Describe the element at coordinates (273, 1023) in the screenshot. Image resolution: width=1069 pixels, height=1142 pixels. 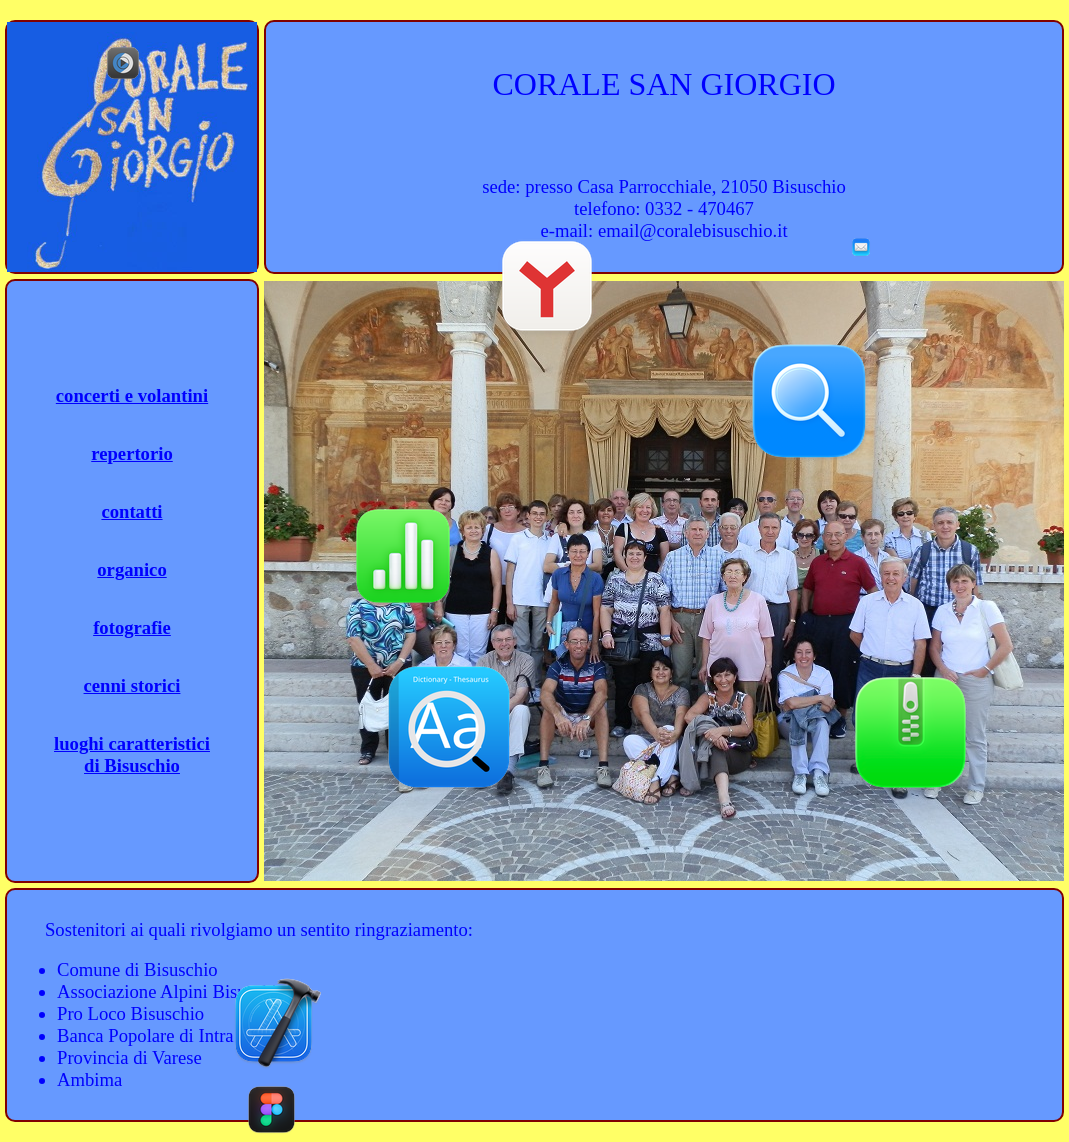
I see `open Xcode development environment` at that location.